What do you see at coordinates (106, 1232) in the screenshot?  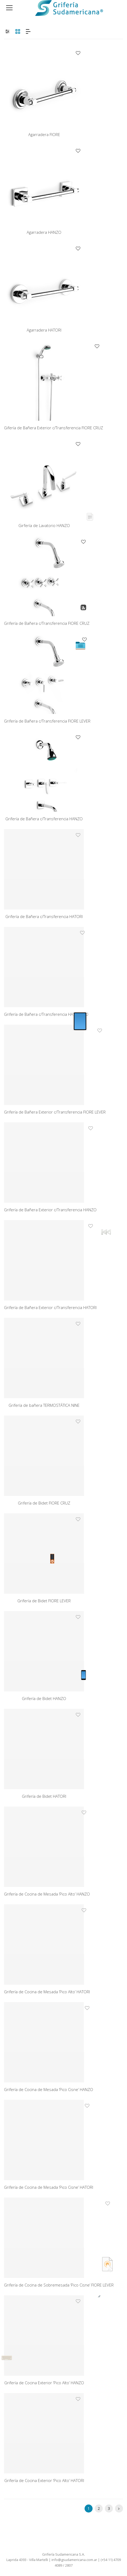 I see `skip to previous track` at bounding box center [106, 1232].